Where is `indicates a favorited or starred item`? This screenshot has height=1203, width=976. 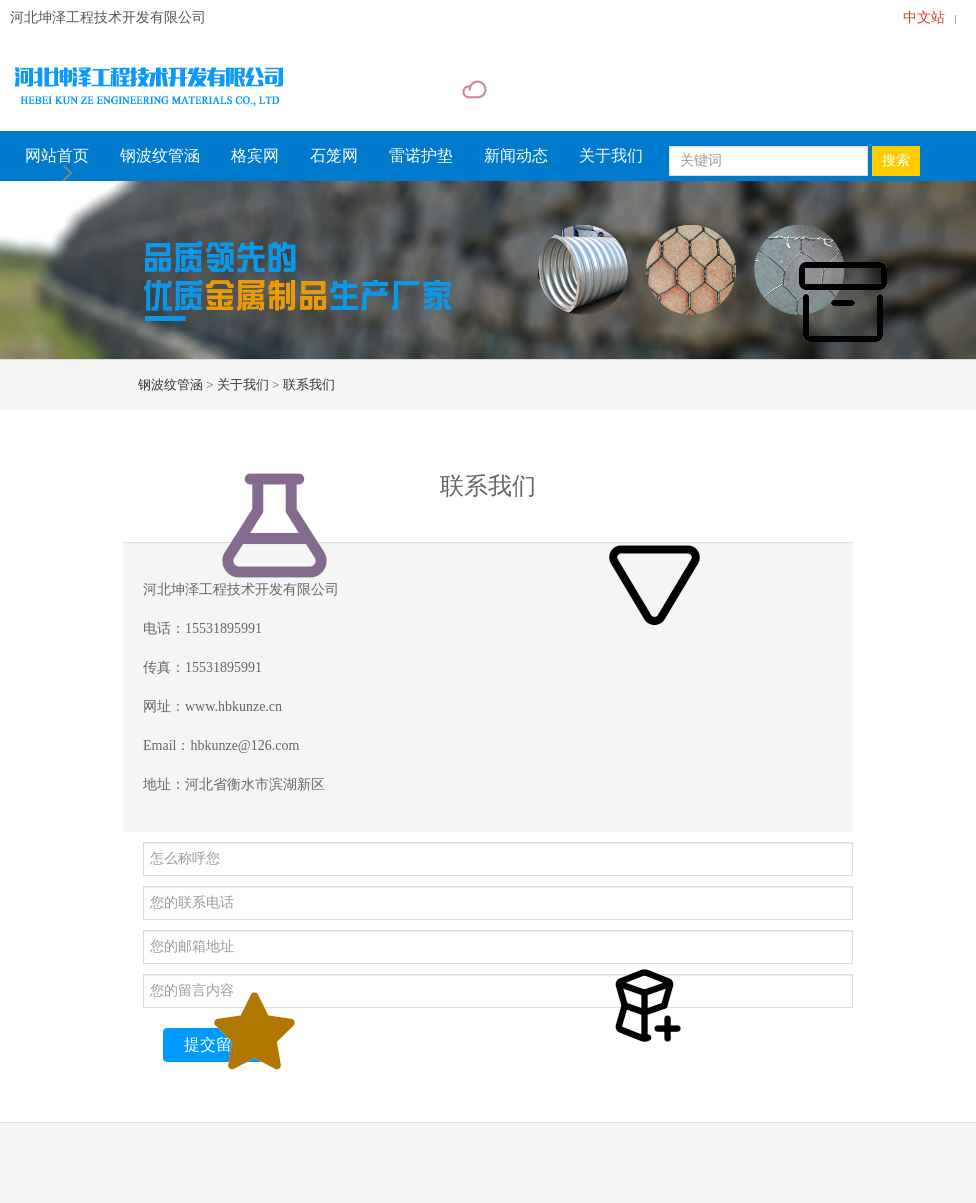 indicates a favorited or starred item is located at coordinates (254, 1034).